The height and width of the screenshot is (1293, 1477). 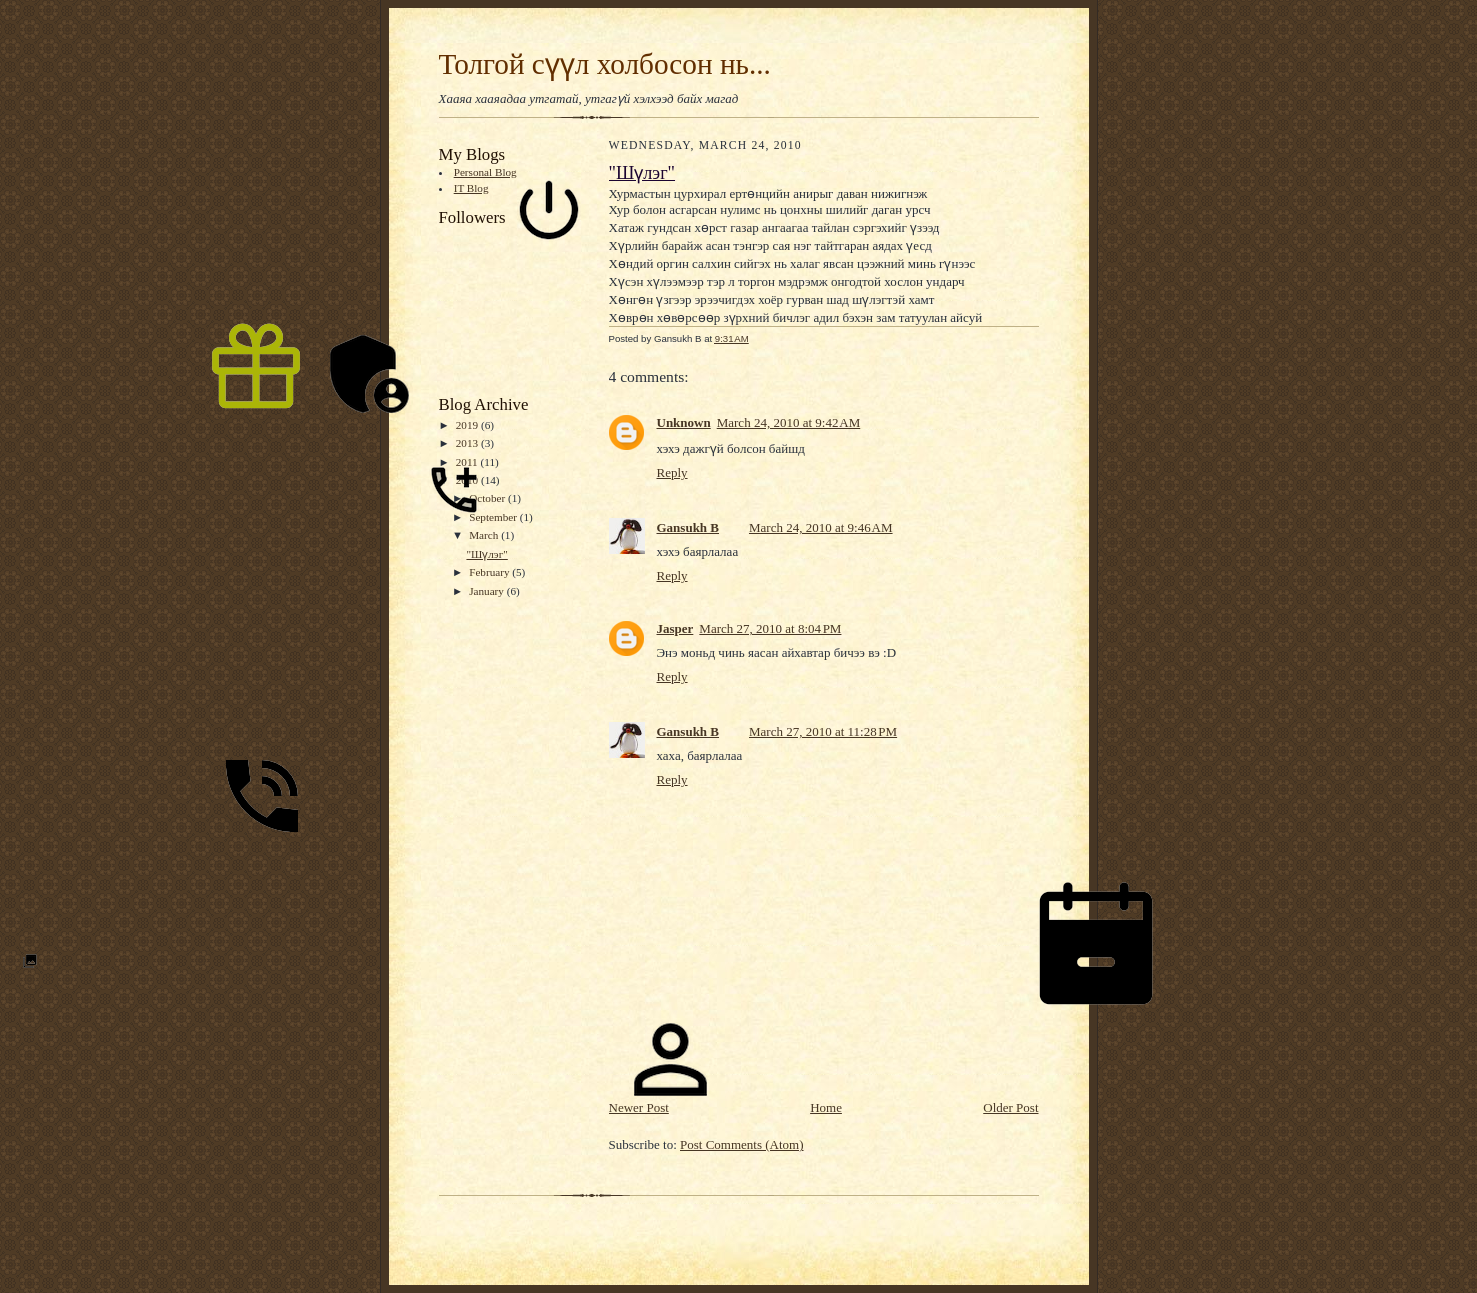 I want to click on access admin or security settings, so click(x=369, y=373).